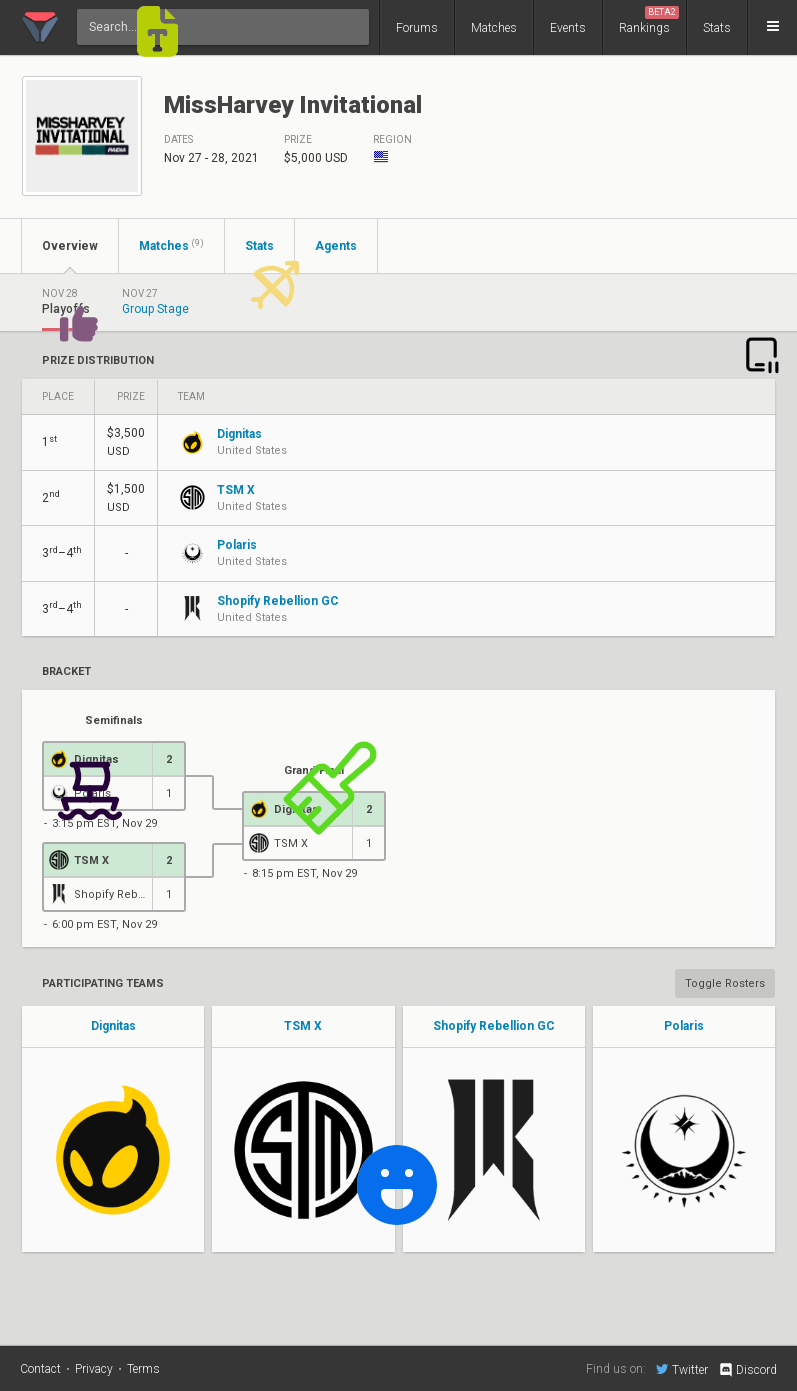 This screenshot has height=1391, width=797. I want to click on open a text or typography file, so click(157, 31).